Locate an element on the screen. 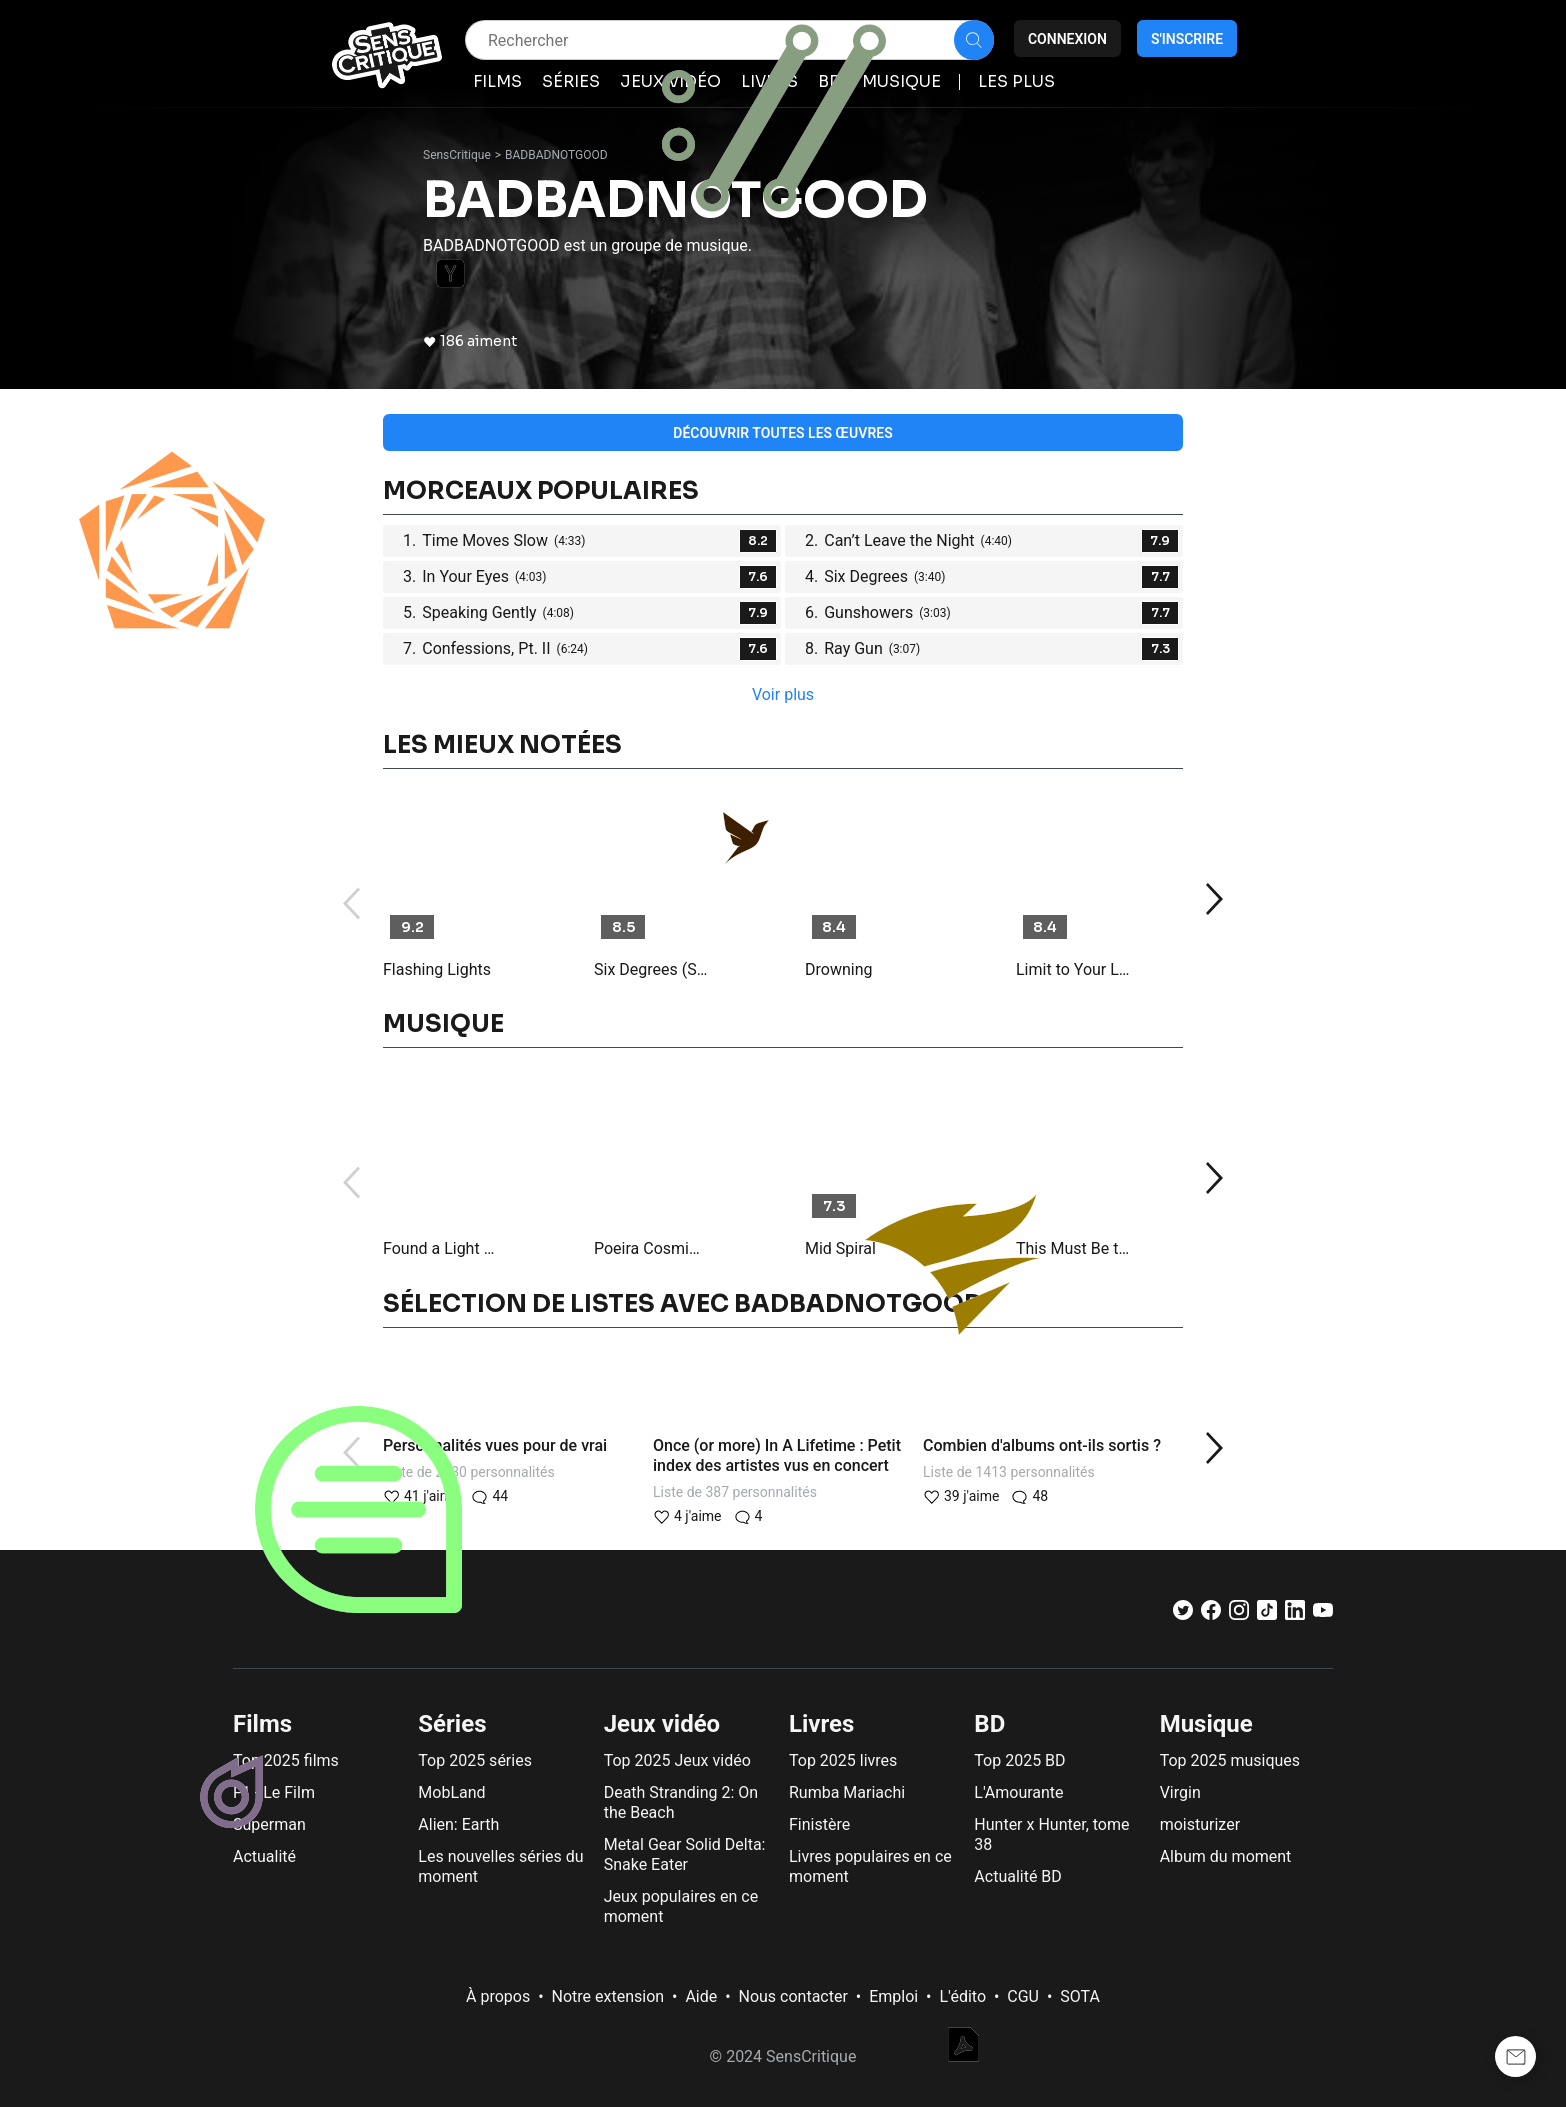 The height and width of the screenshot is (2107, 1566). fauna database service logo is located at coordinates (746, 838).